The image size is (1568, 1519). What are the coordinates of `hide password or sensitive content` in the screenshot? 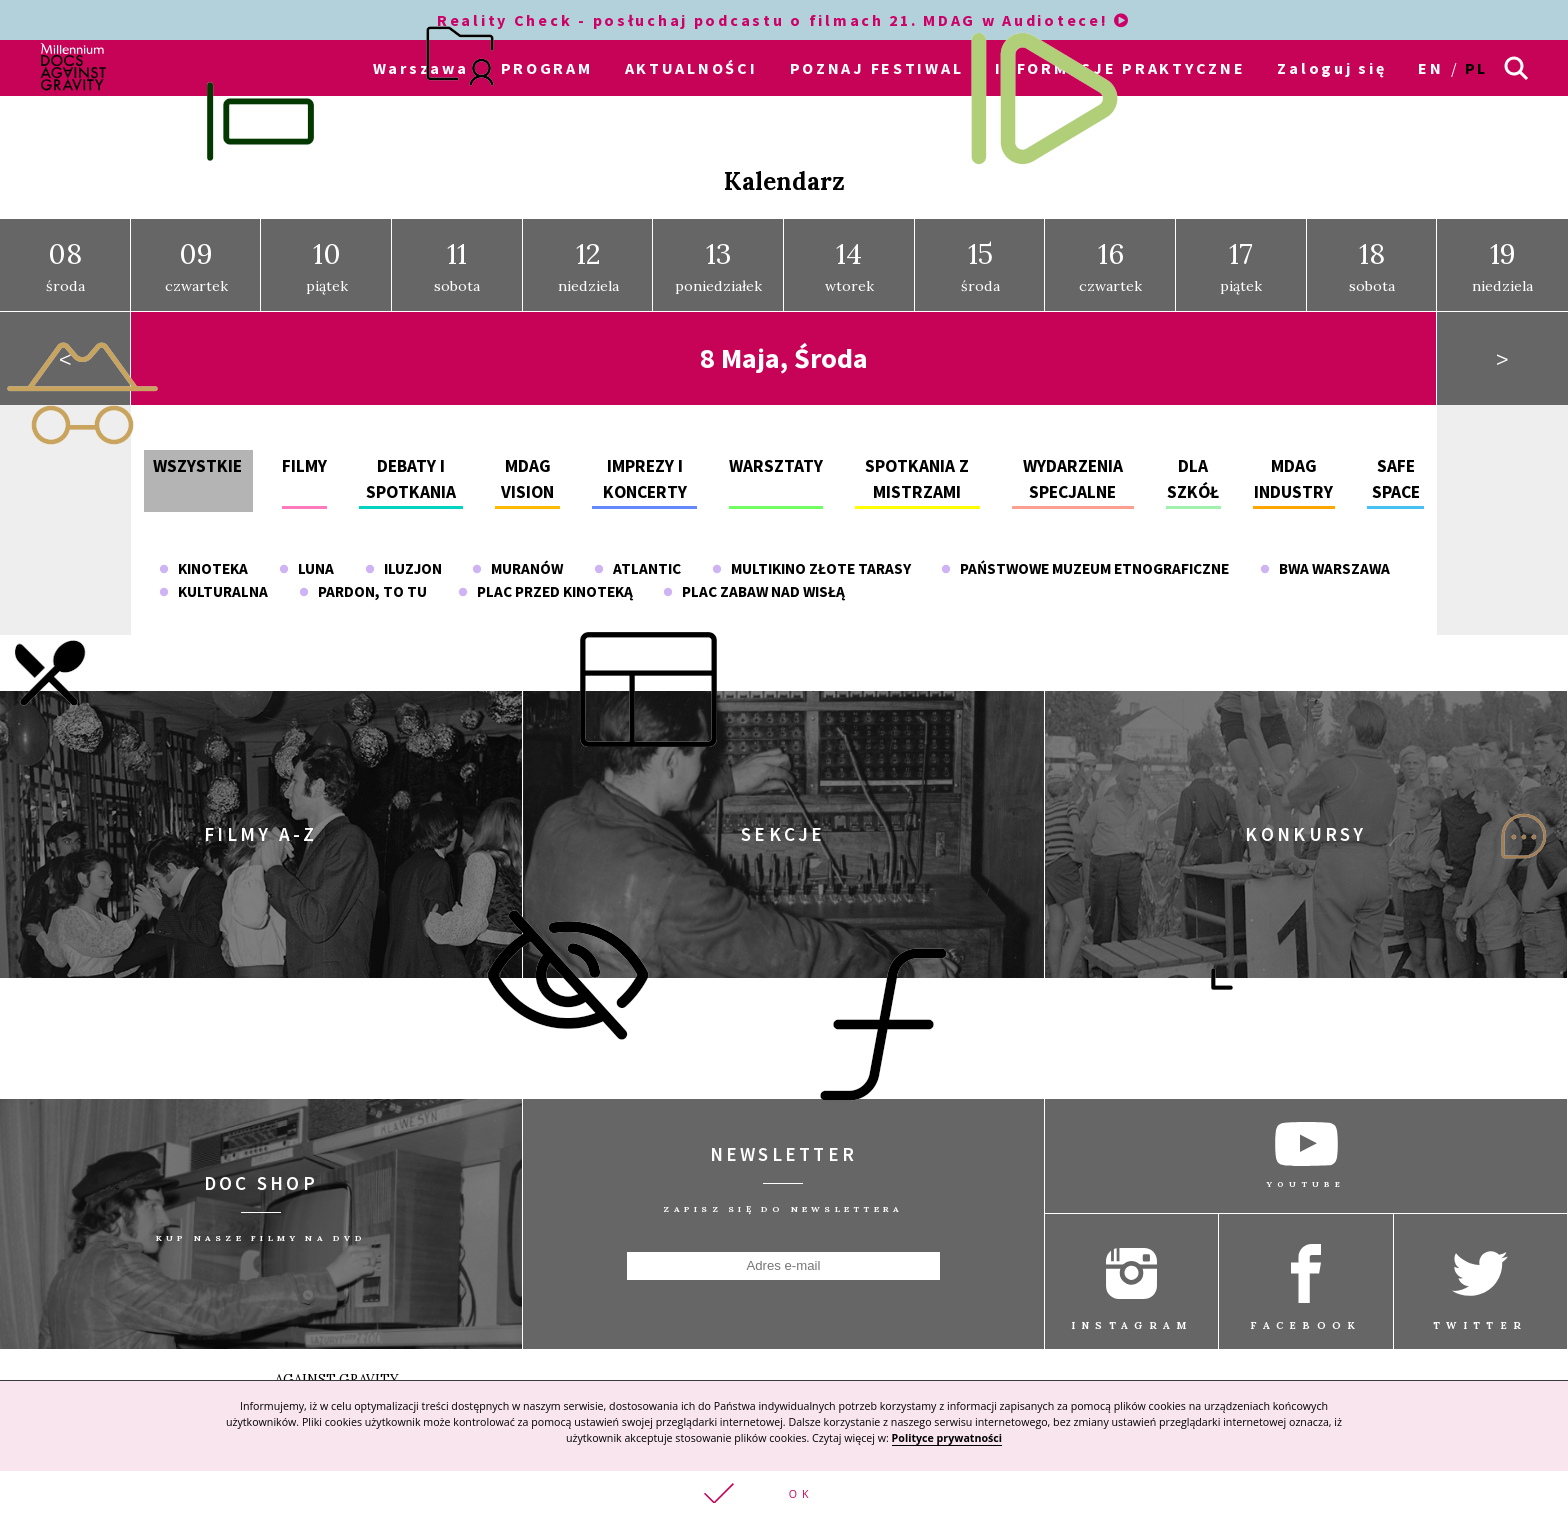 It's located at (568, 975).